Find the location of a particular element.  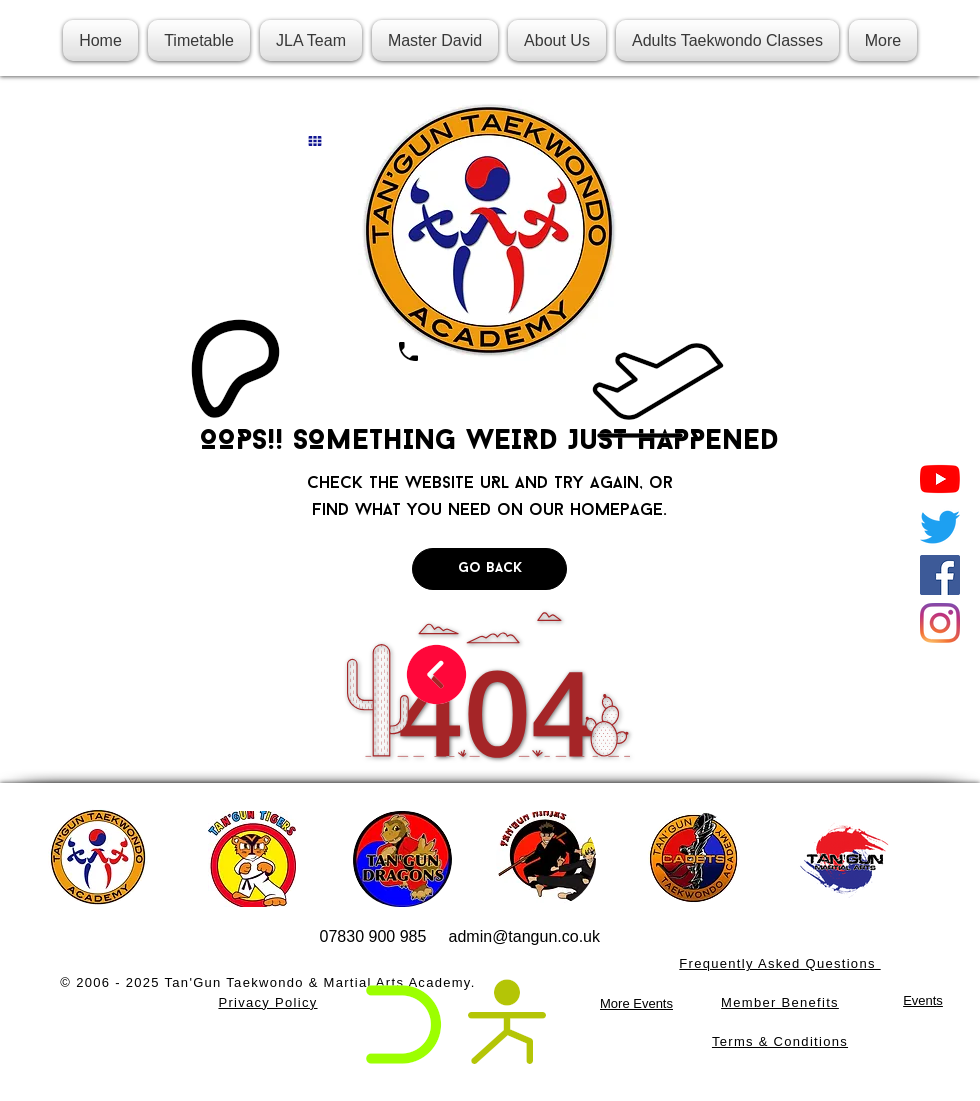

visit creator's patreon page is located at coordinates (232, 367).